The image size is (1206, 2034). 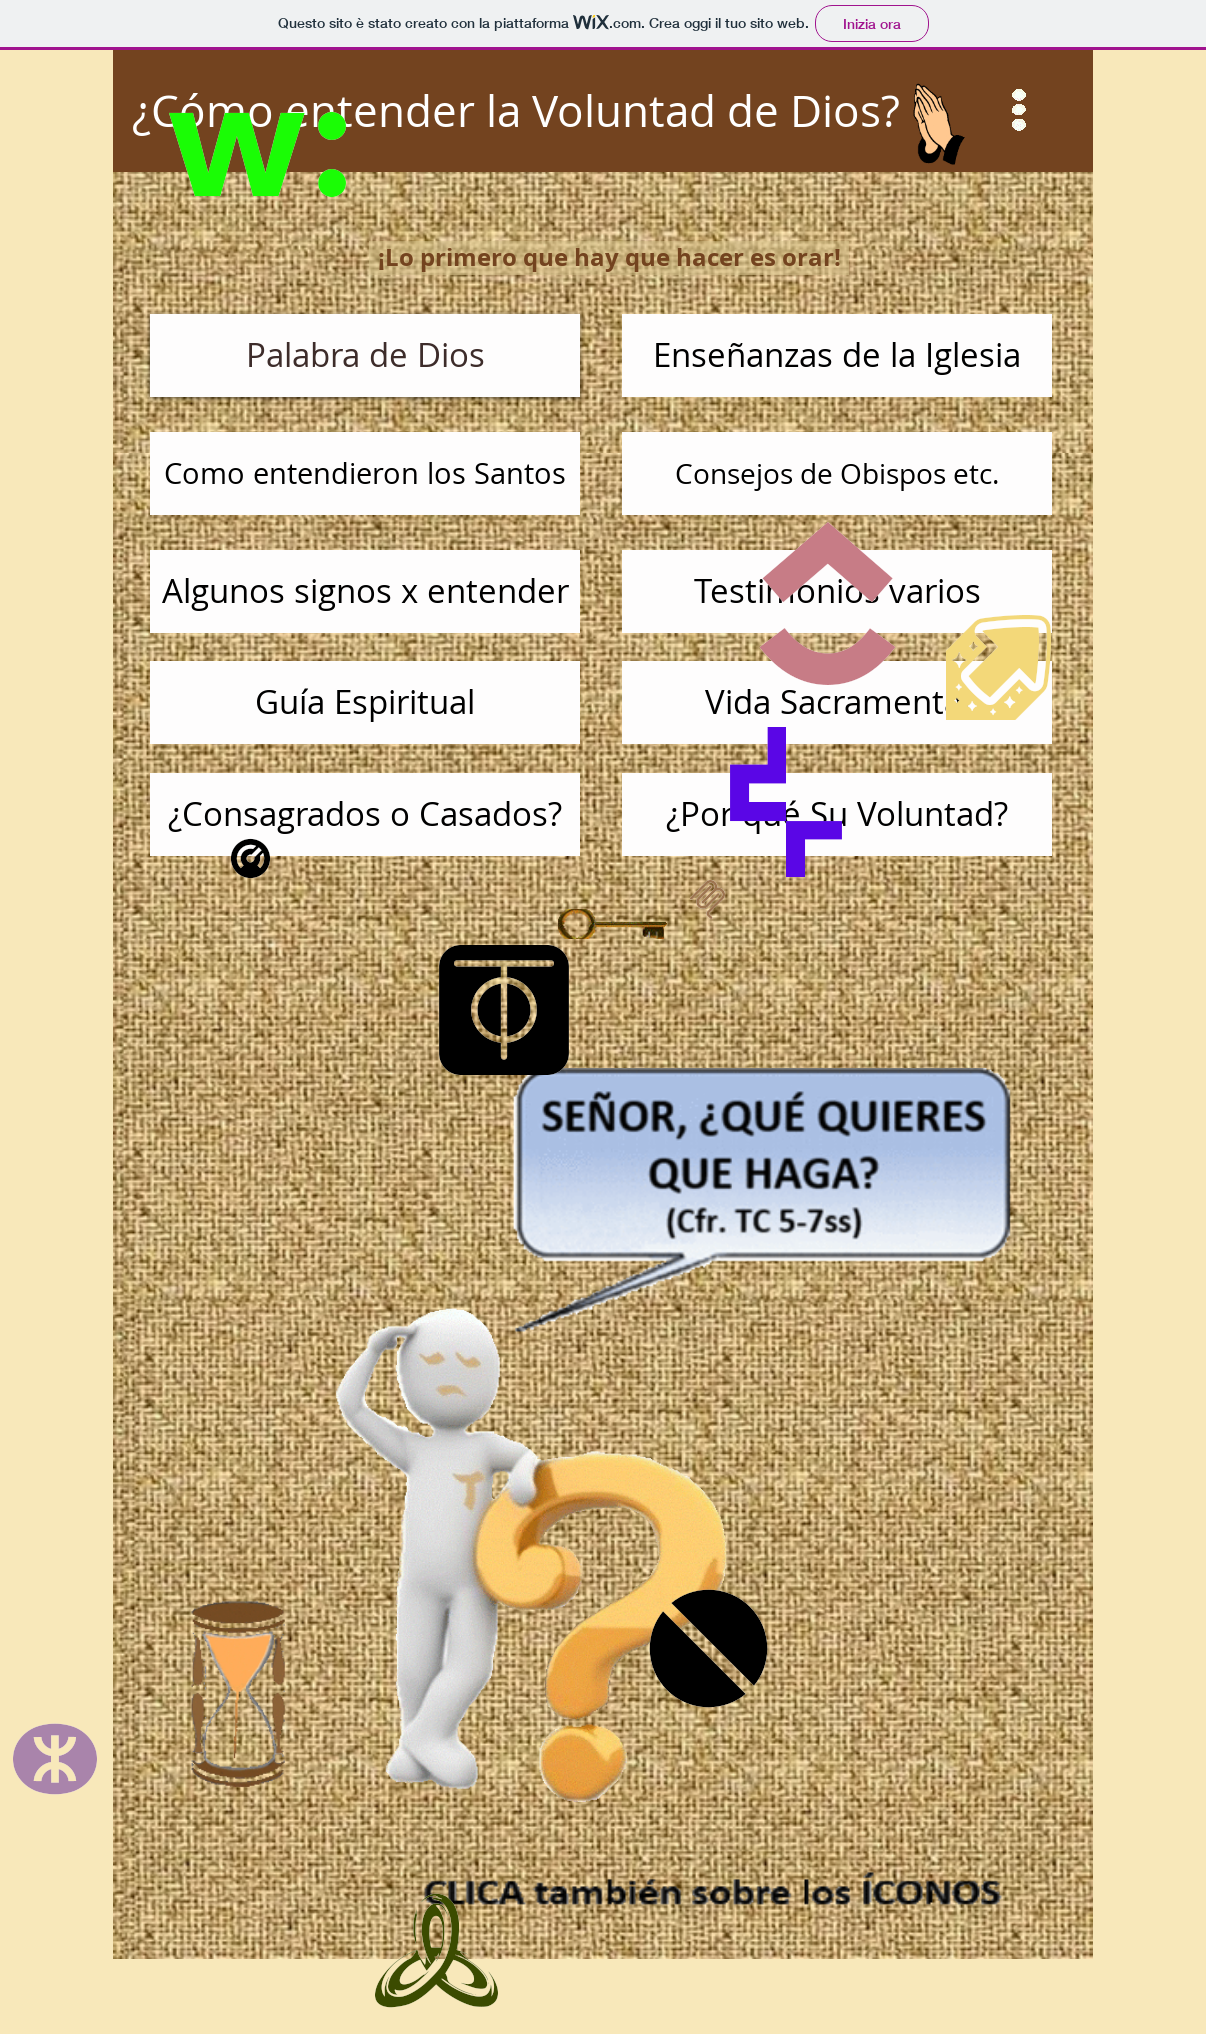 What do you see at coordinates (707, 899) in the screenshot?
I see `model context protocol (MCP) logo` at bounding box center [707, 899].